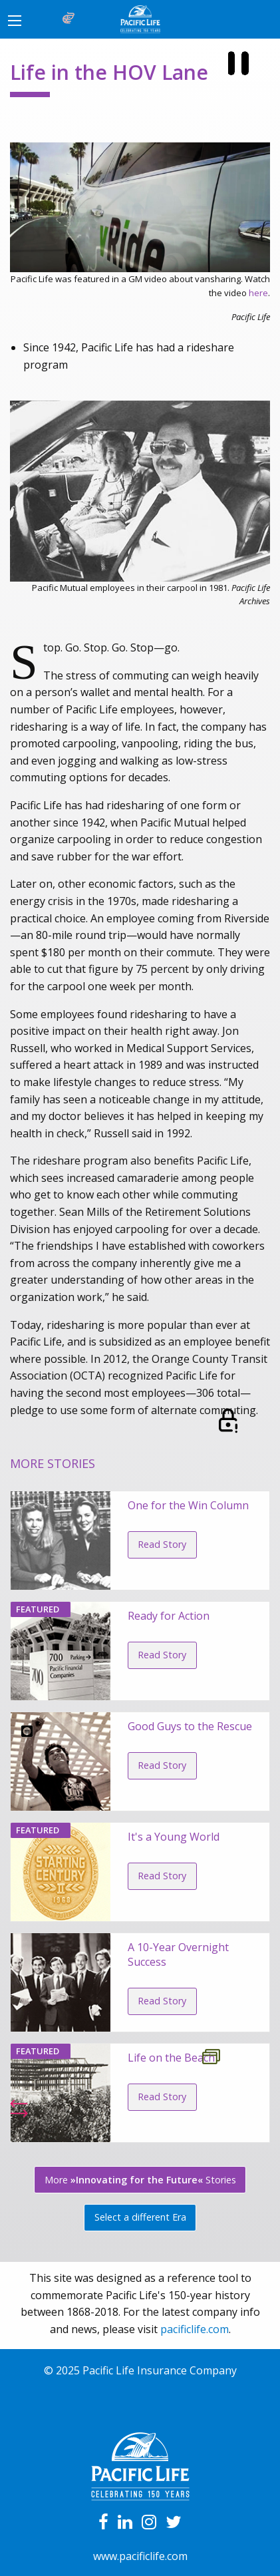  Describe the element at coordinates (27, 1731) in the screenshot. I see `access climate control settings` at that location.